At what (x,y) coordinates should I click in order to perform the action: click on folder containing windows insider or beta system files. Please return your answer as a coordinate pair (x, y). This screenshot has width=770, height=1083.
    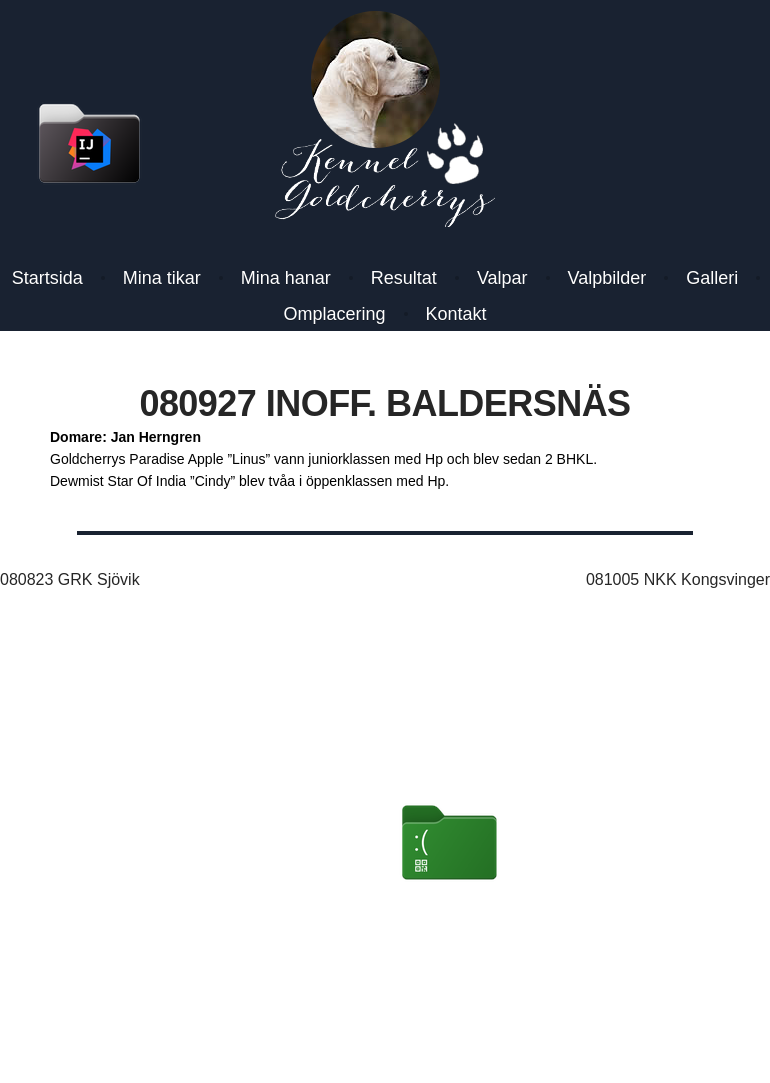
    Looking at the image, I should click on (449, 845).